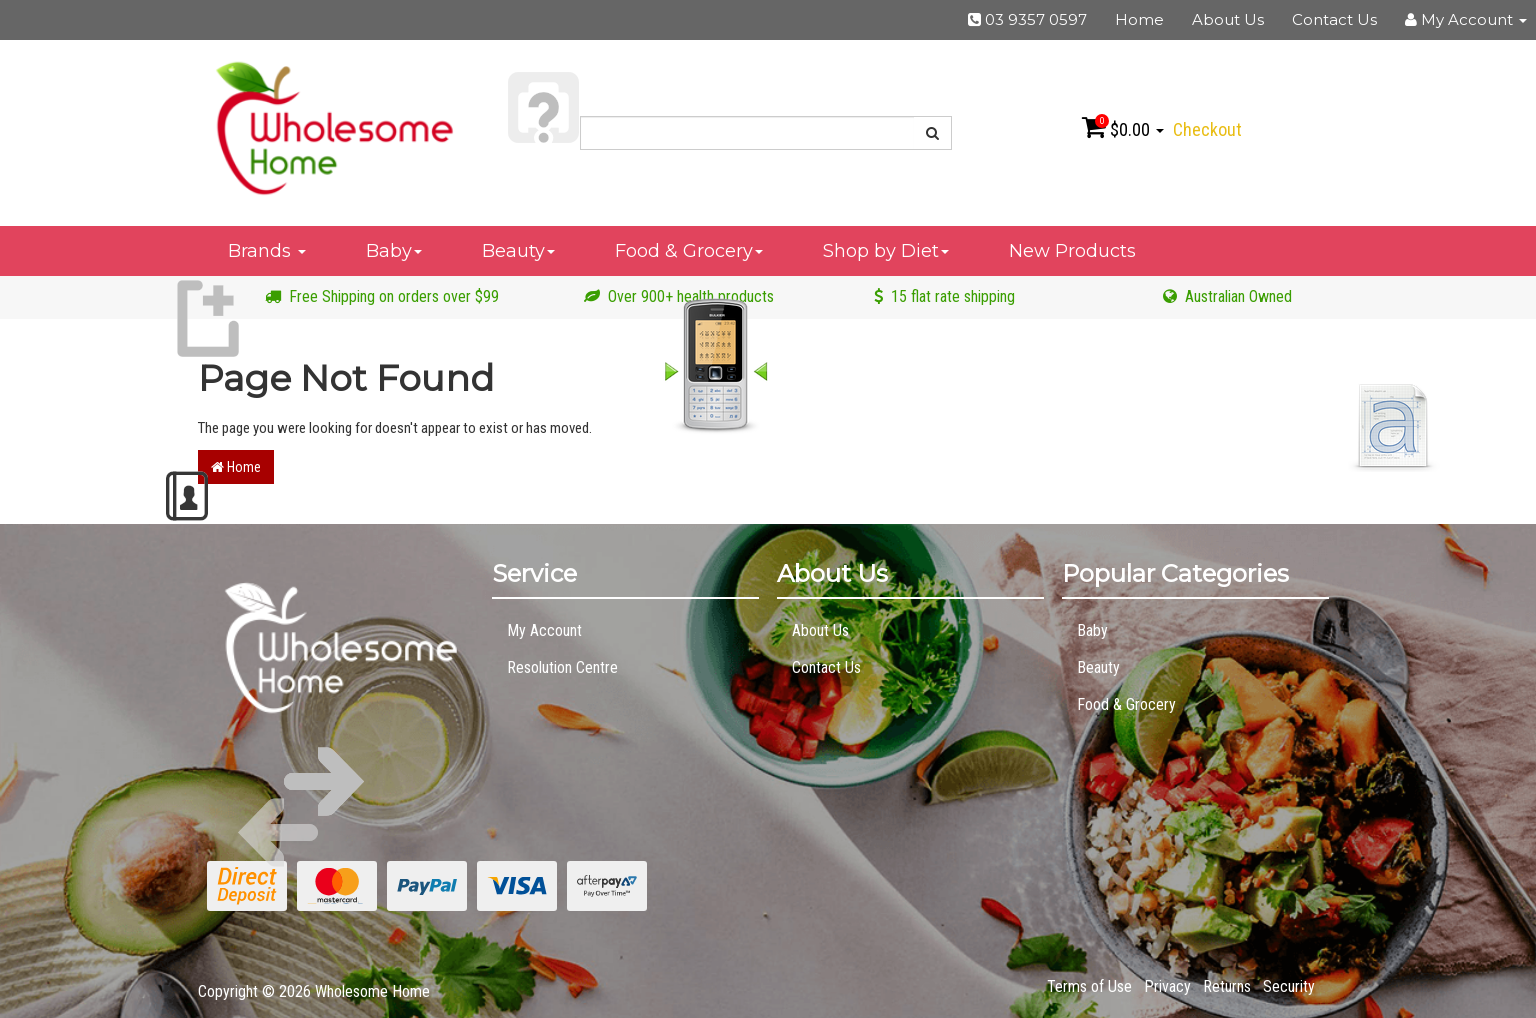 The width and height of the screenshot is (1536, 1018). What do you see at coordinates (301, 807) in the screenshot?
I see `indicates active data transmission on the network` at bounding box center [301, 807].